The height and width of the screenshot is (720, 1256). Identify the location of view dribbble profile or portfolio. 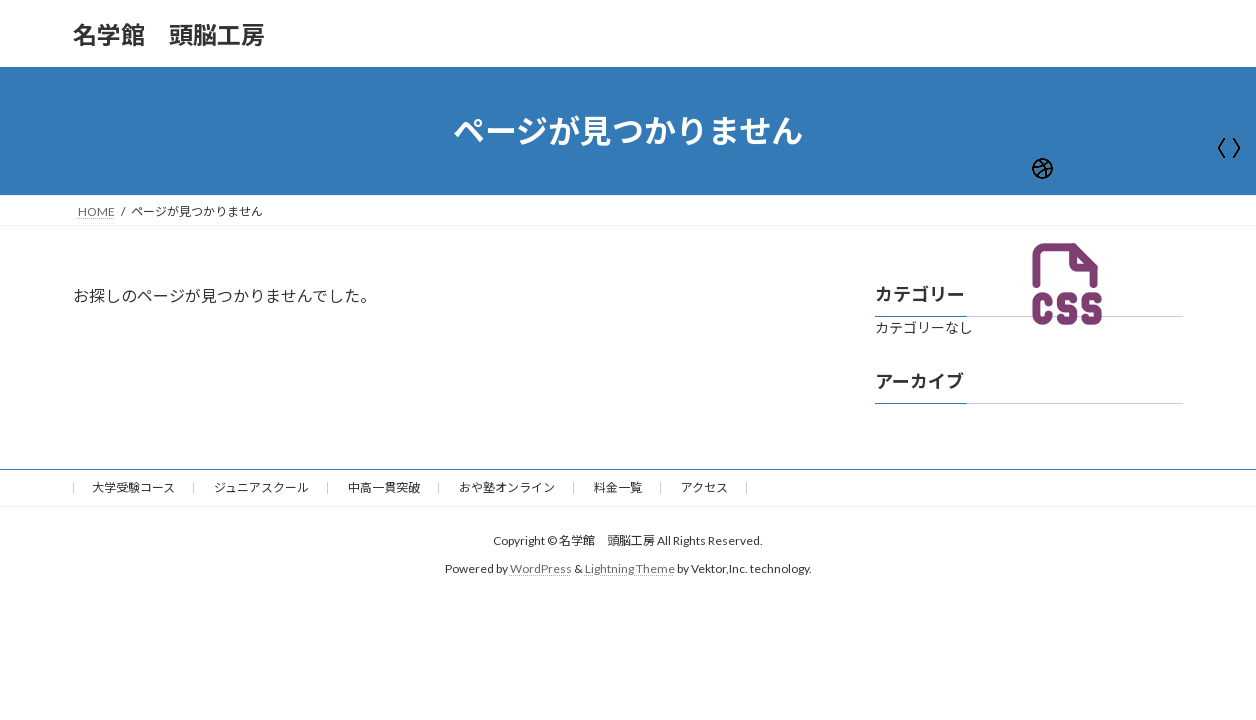
(1042, 168).